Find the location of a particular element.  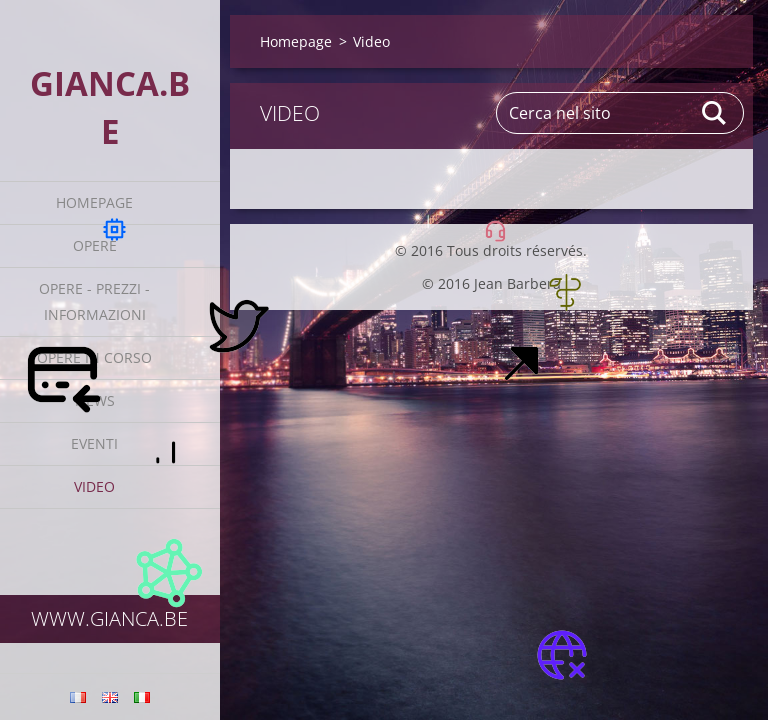

share to twitter is located at coordinates (236, 324).